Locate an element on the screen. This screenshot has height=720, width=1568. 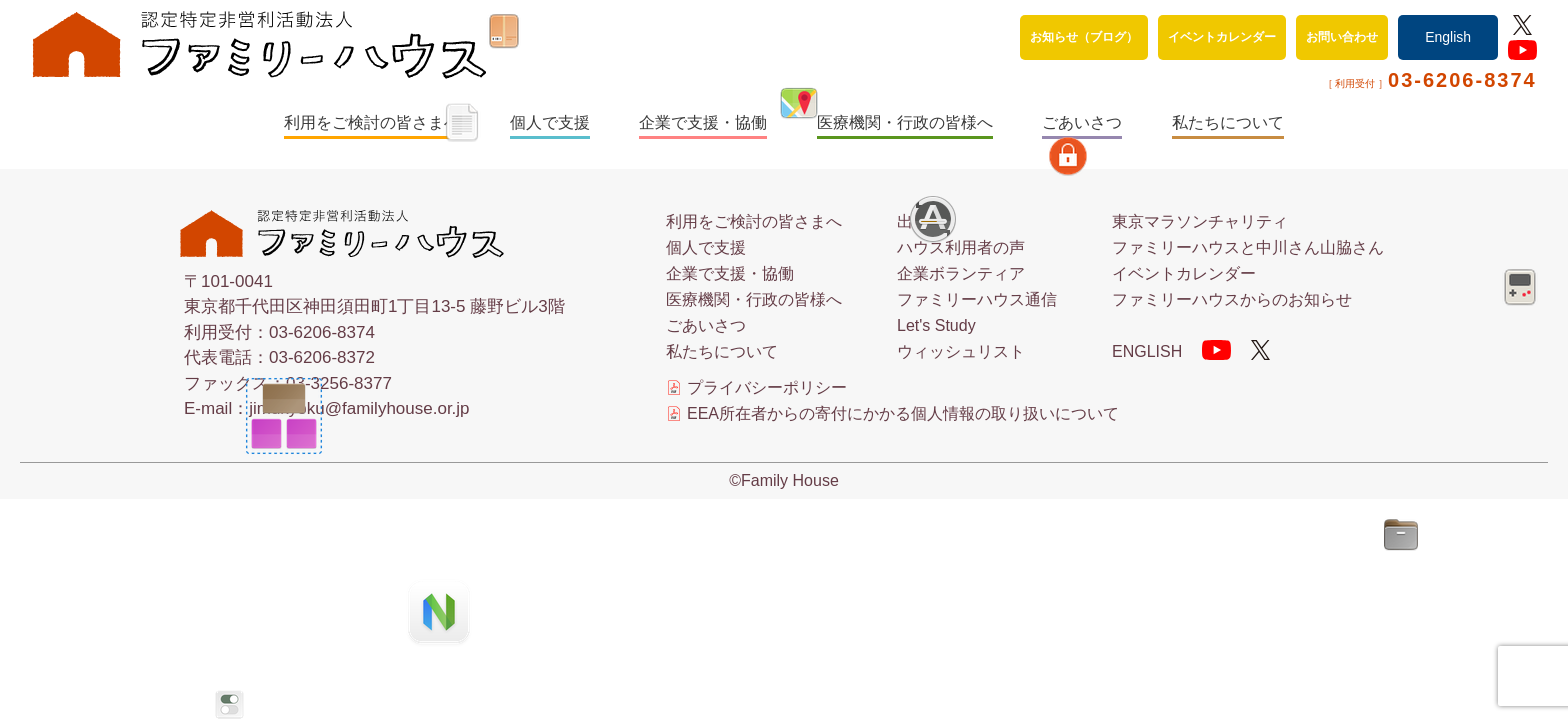
open package manager application is located at coordinates (504, 31).